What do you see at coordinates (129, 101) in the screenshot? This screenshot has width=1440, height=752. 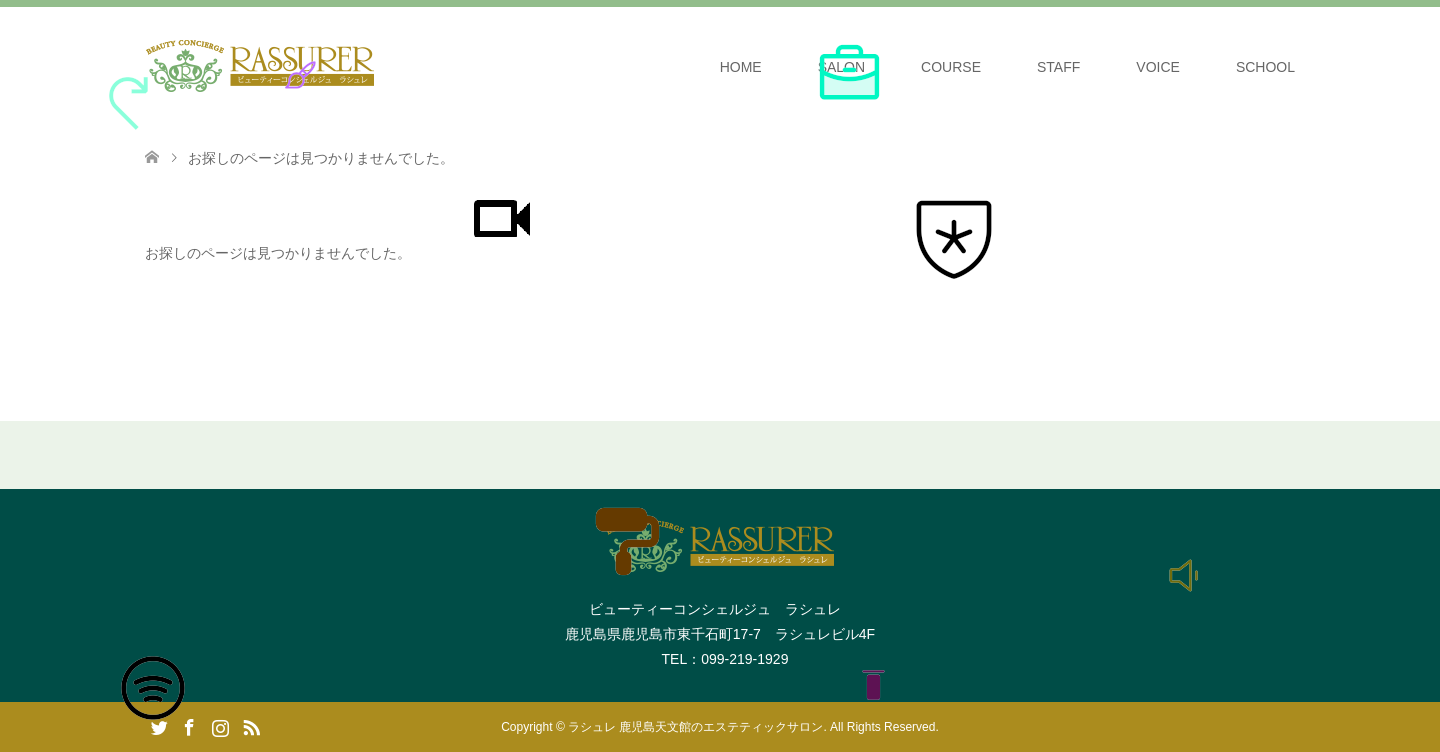 I see `redo the last undone action` at bounding box center [129, 101].